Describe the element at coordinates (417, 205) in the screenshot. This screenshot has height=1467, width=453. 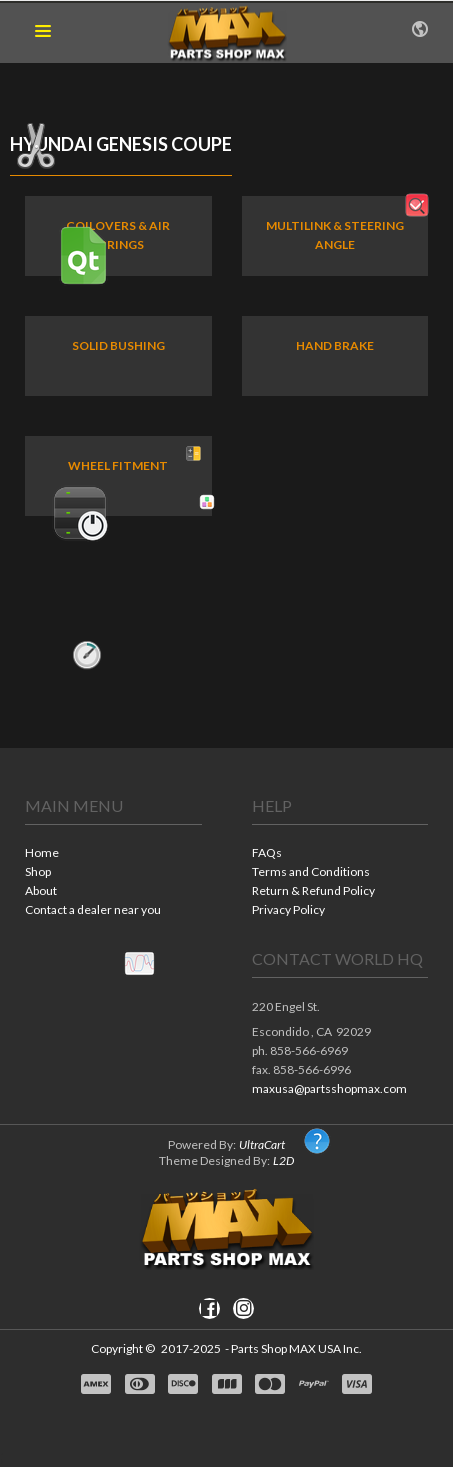
I see `open dconf editor to modify system settings` at that location.